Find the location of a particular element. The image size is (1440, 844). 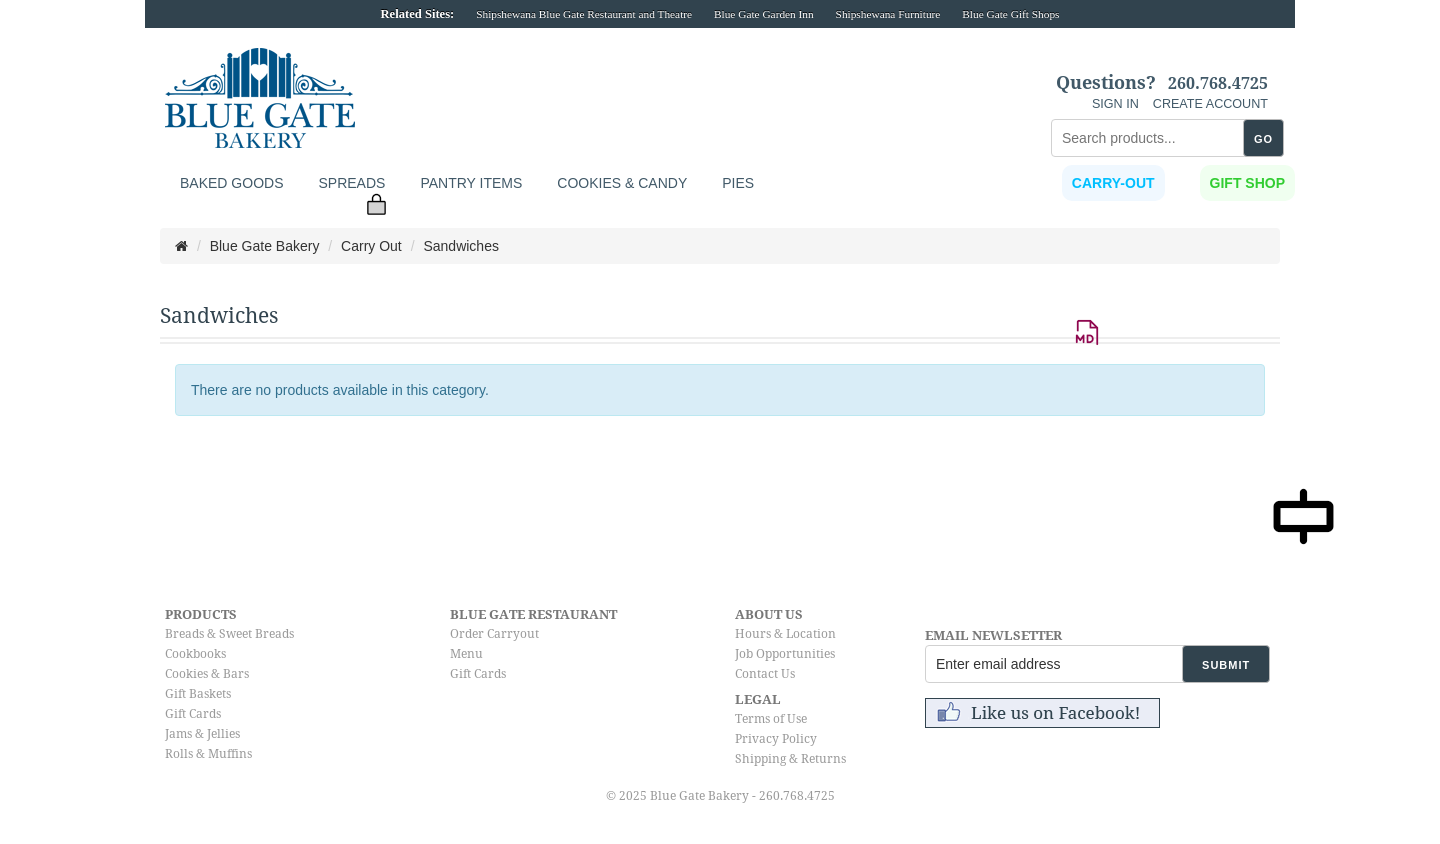

indicates a locked or secured item is located at coordinates (376, 205).